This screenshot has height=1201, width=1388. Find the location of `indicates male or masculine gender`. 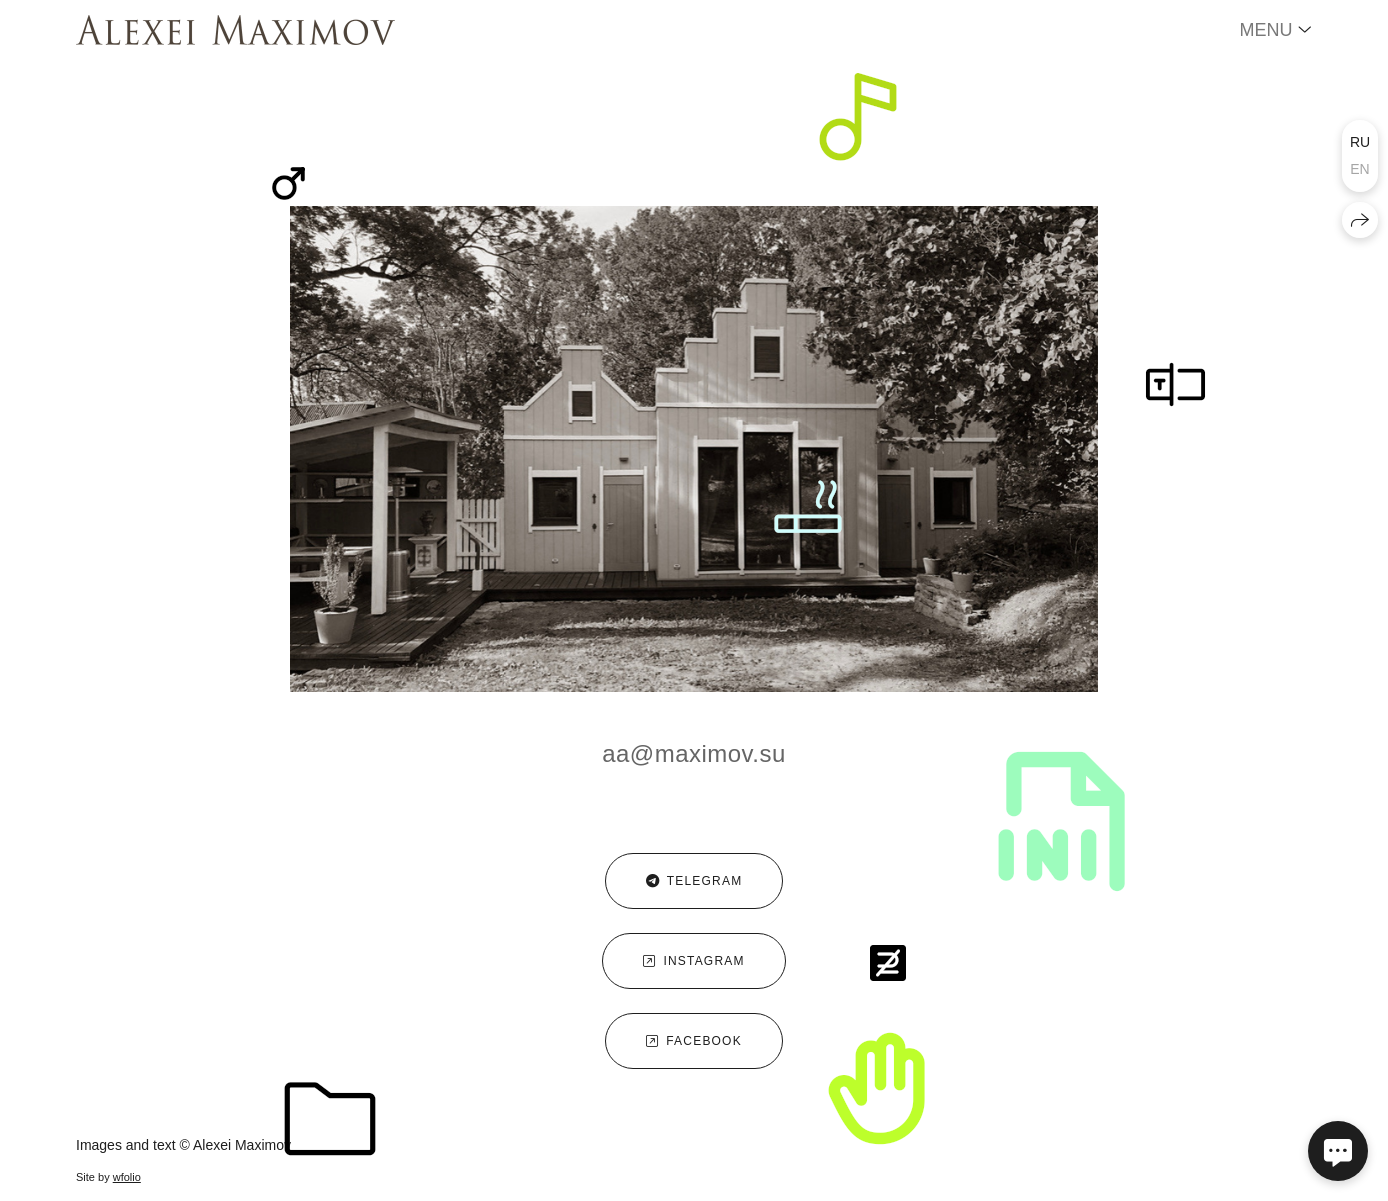

indicates male or masculine gender is located at coordinates (288, 183).